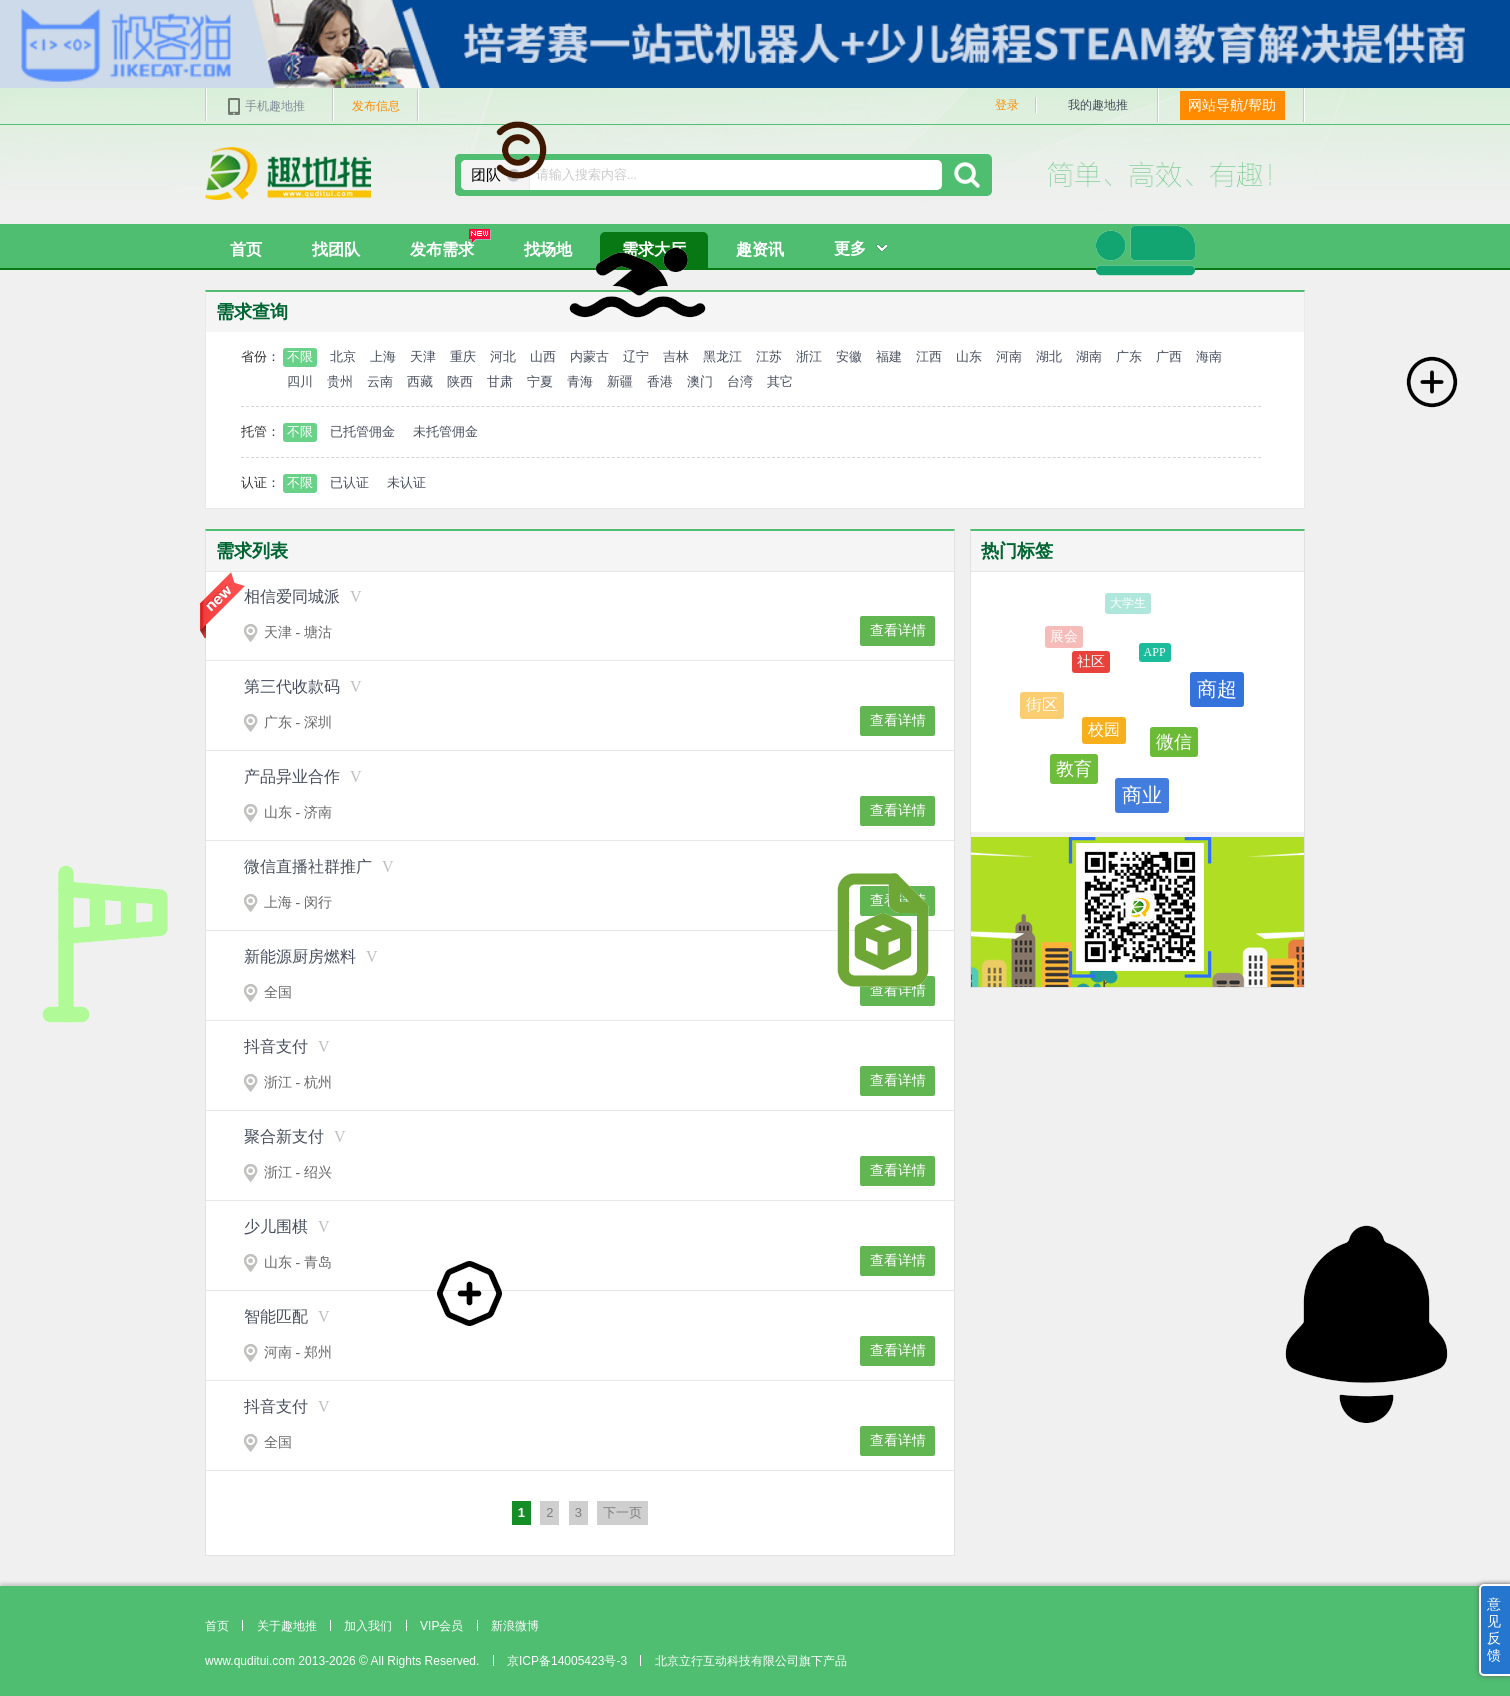 This screenshot has height=1696, width=1510. What do you see at coordinates (521, 150) in the screenshot?
I see `comedy central brand logo` at bounding box center [521, 150].